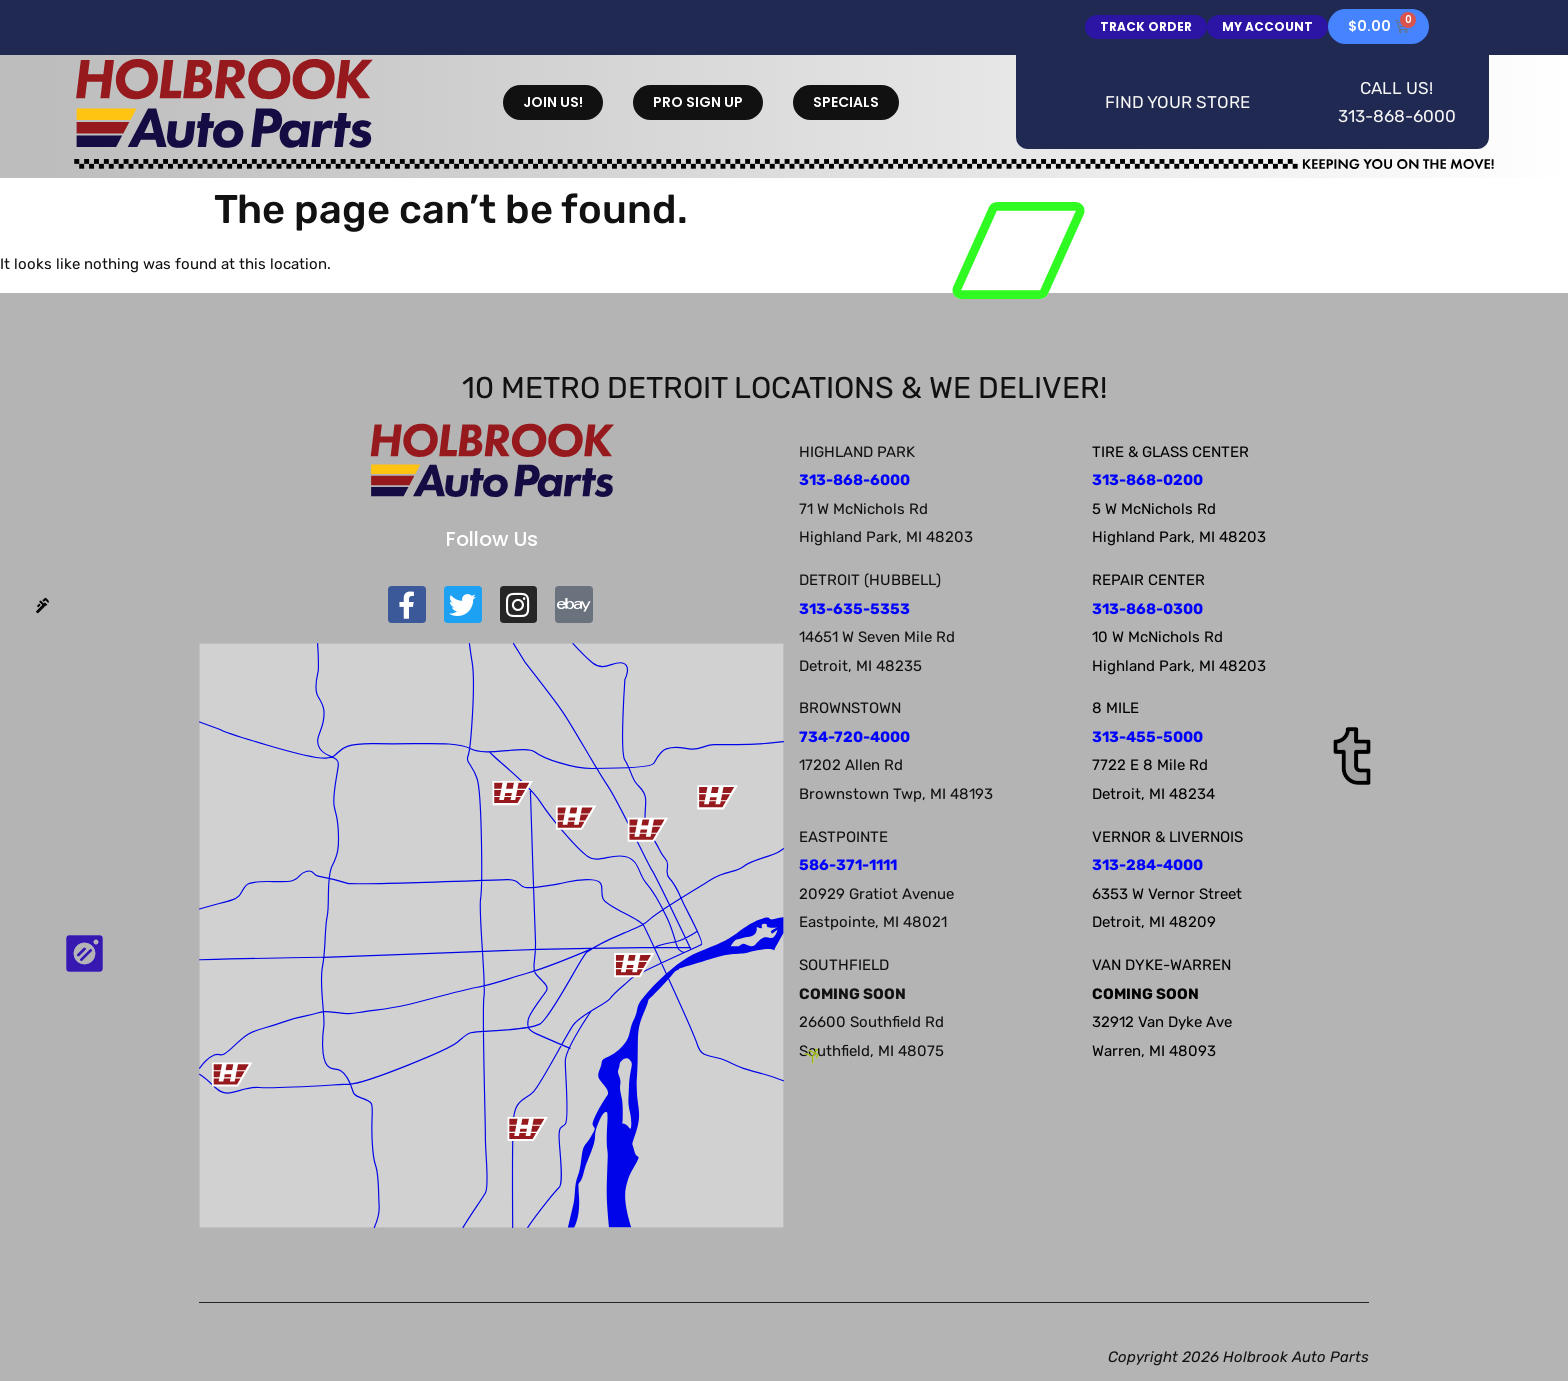 The height and width of the screenshot is (1381, 1568). Describe the element at coordinates (1352, 756) in the screenshot. I see `open the Tumblr app` at that location.